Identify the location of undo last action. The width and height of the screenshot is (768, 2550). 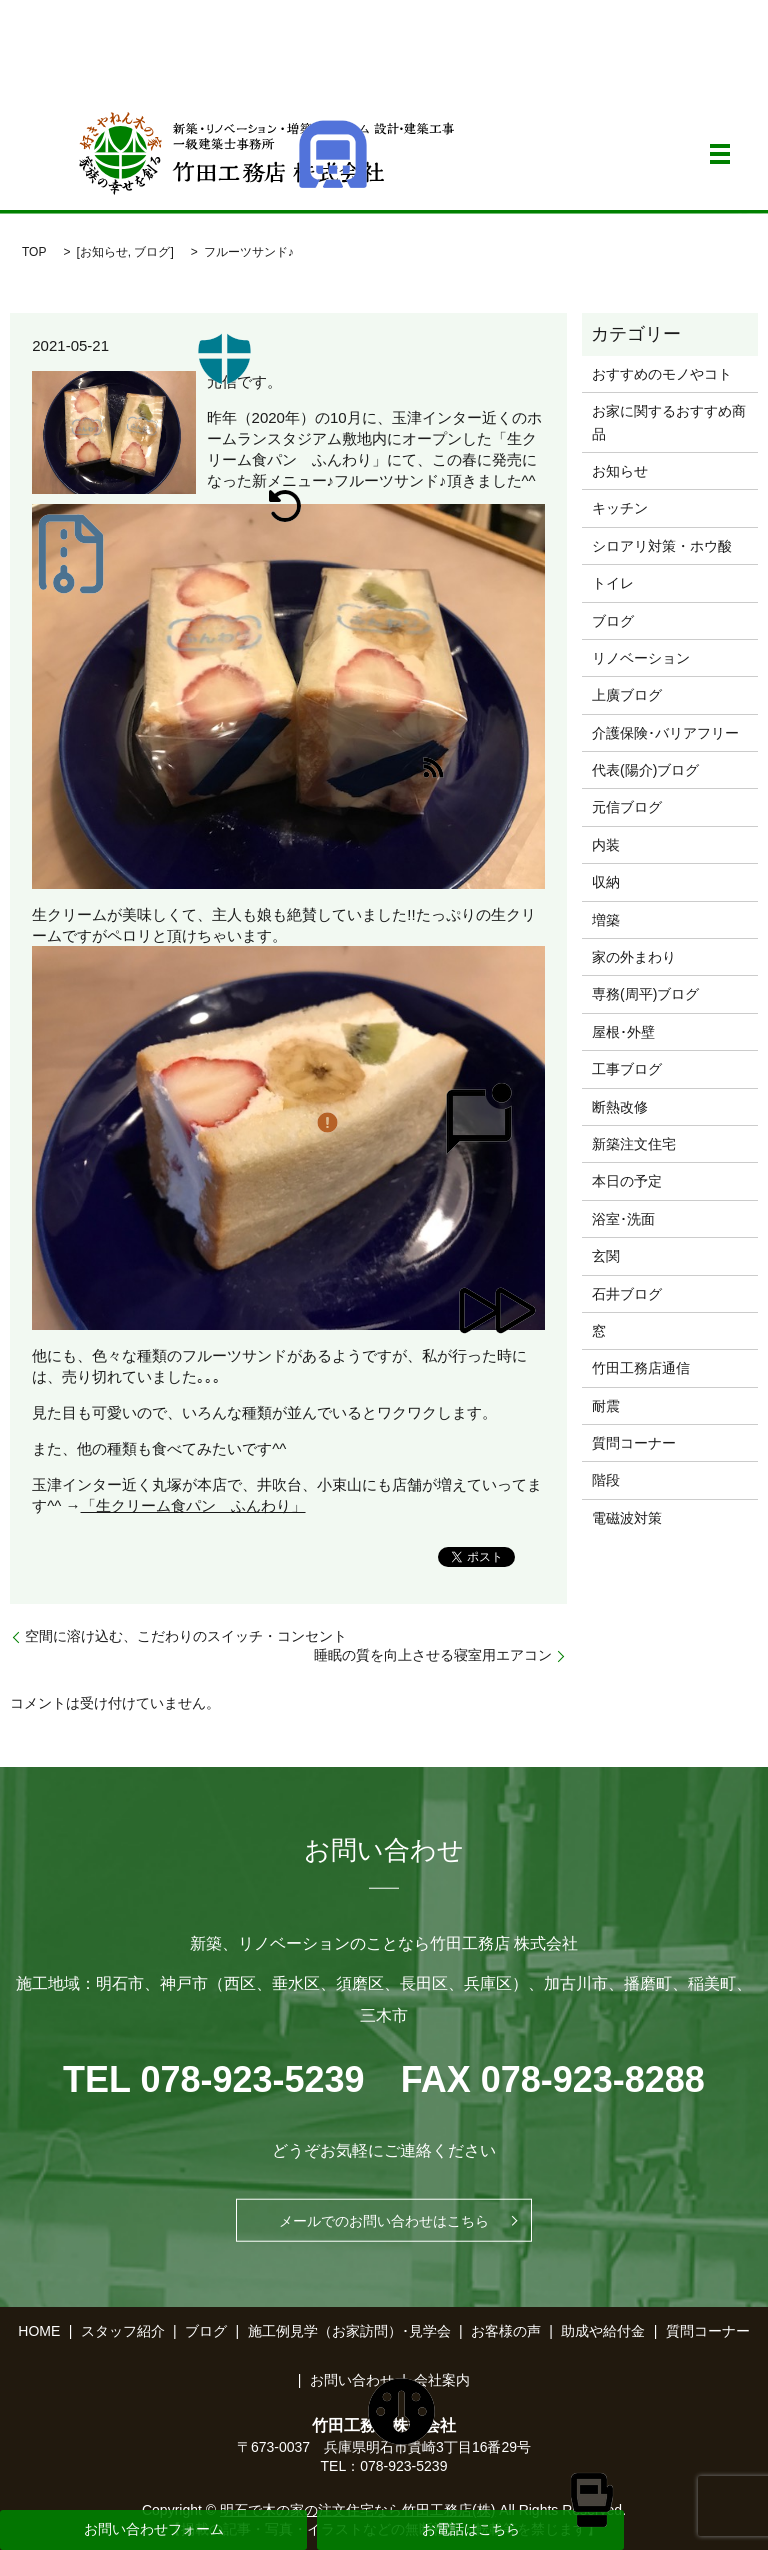
(285, 506).